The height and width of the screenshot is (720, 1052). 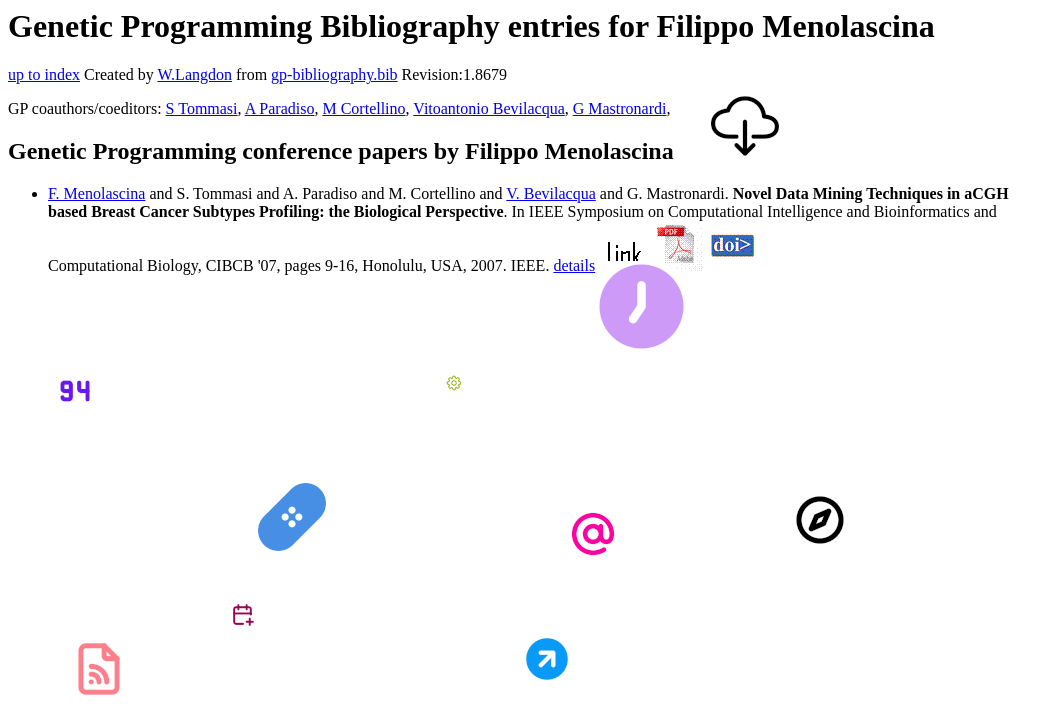 I want to click on open link in new tab or window, so click(x=547, y=659).